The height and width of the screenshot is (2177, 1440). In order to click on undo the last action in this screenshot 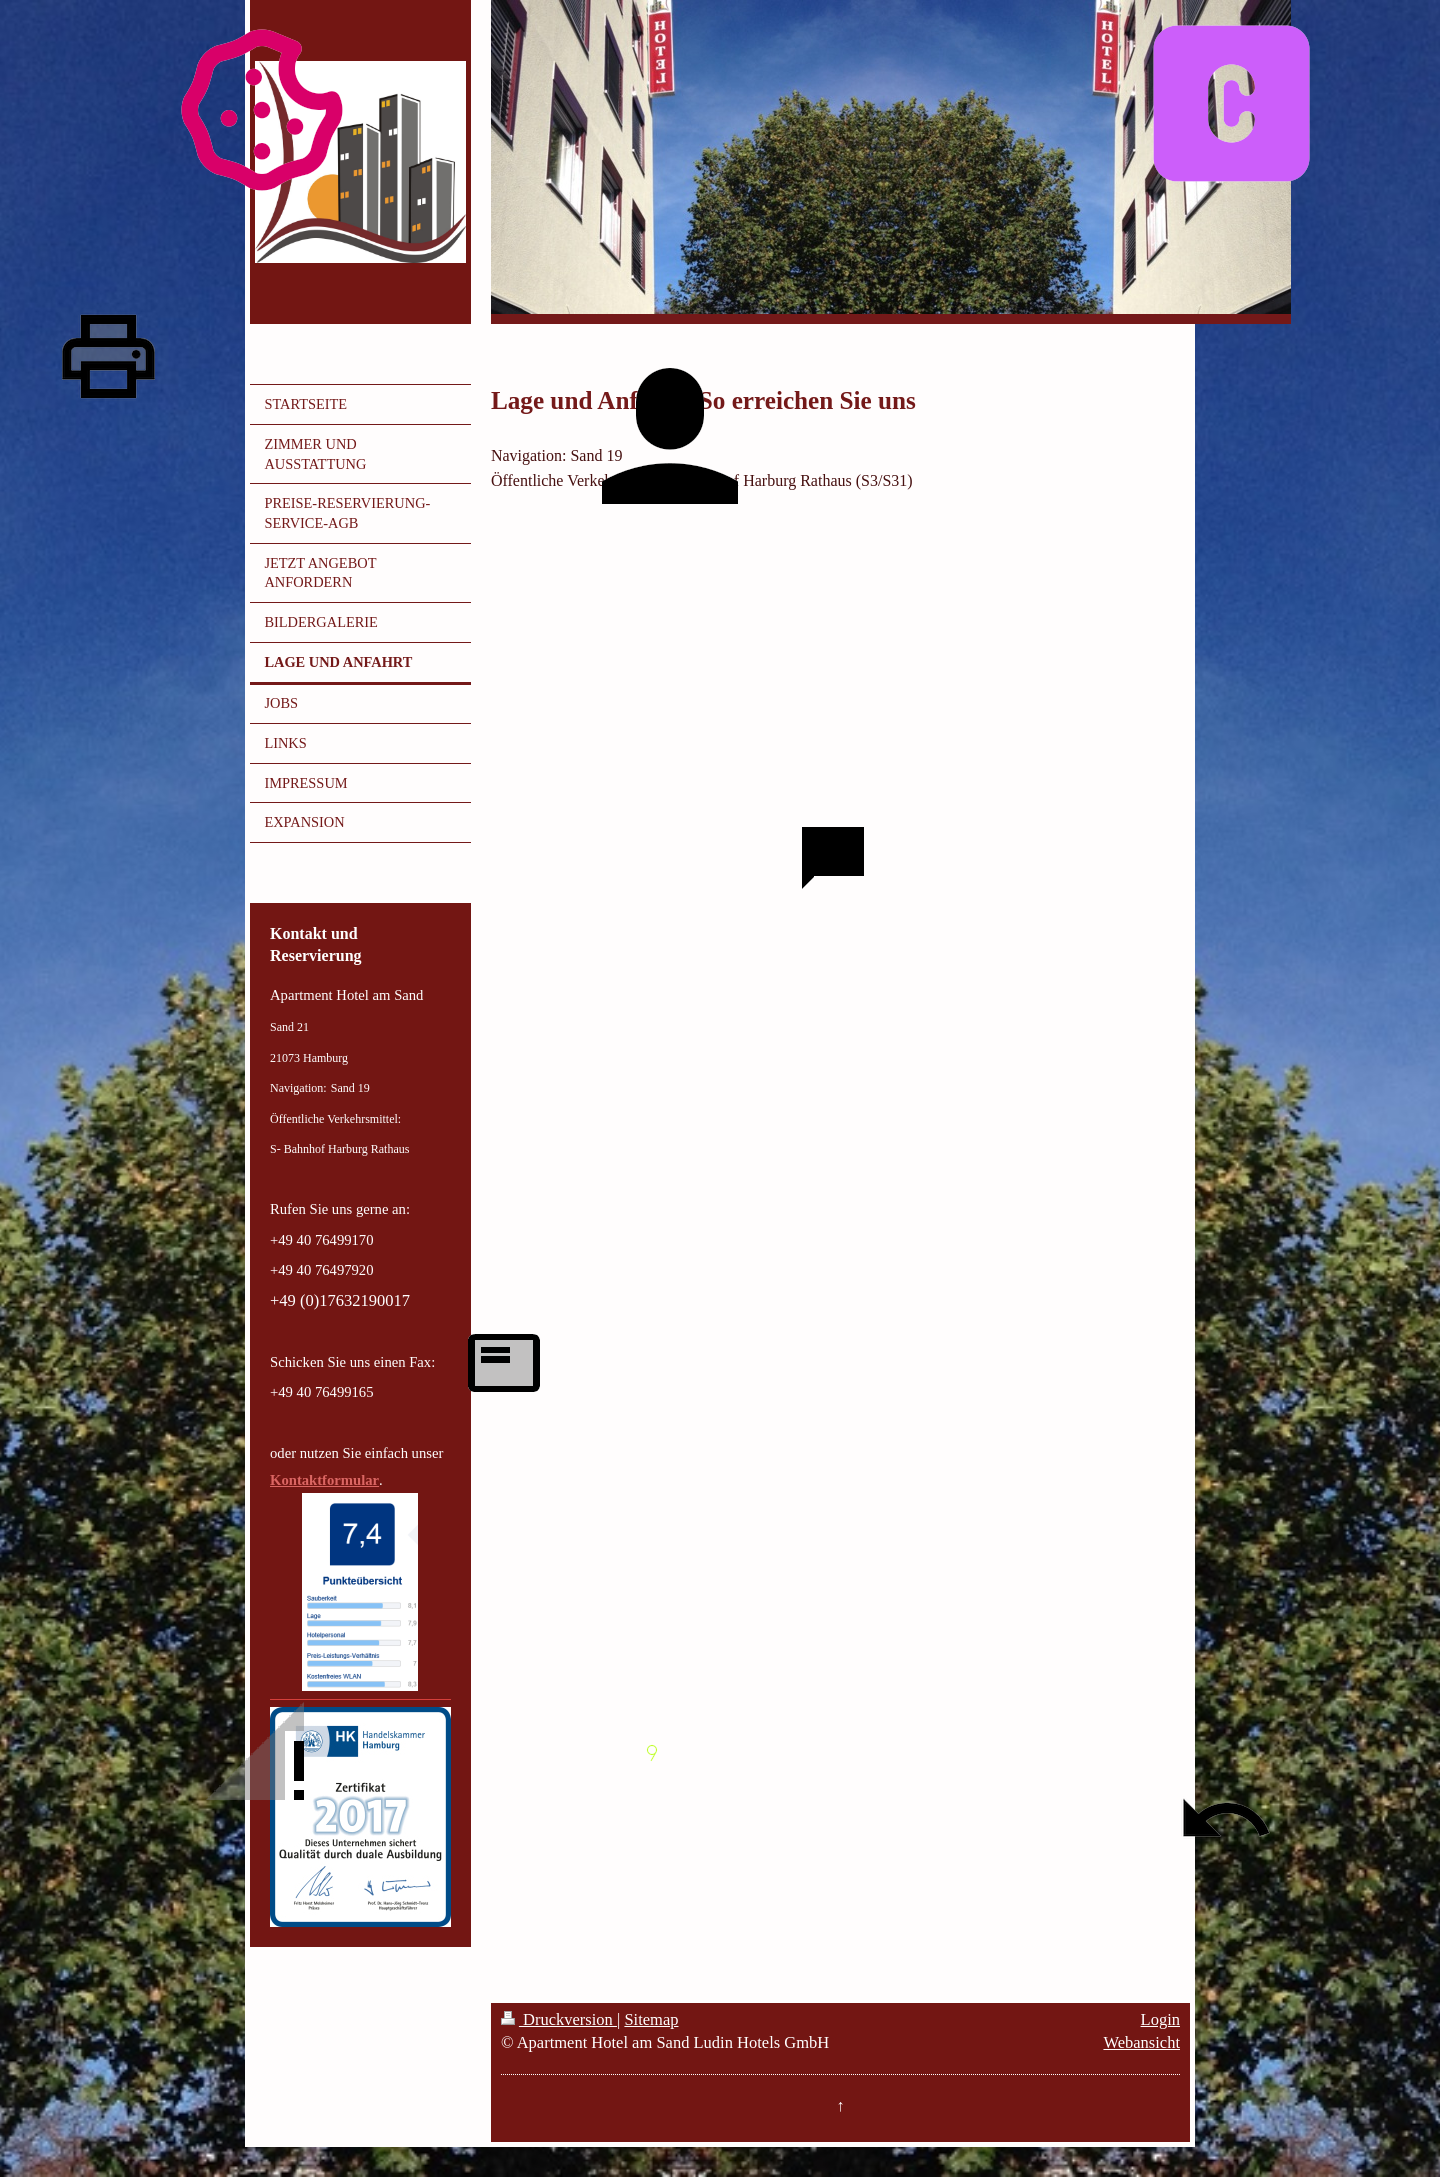, I will do `click(1225, 1819)`.